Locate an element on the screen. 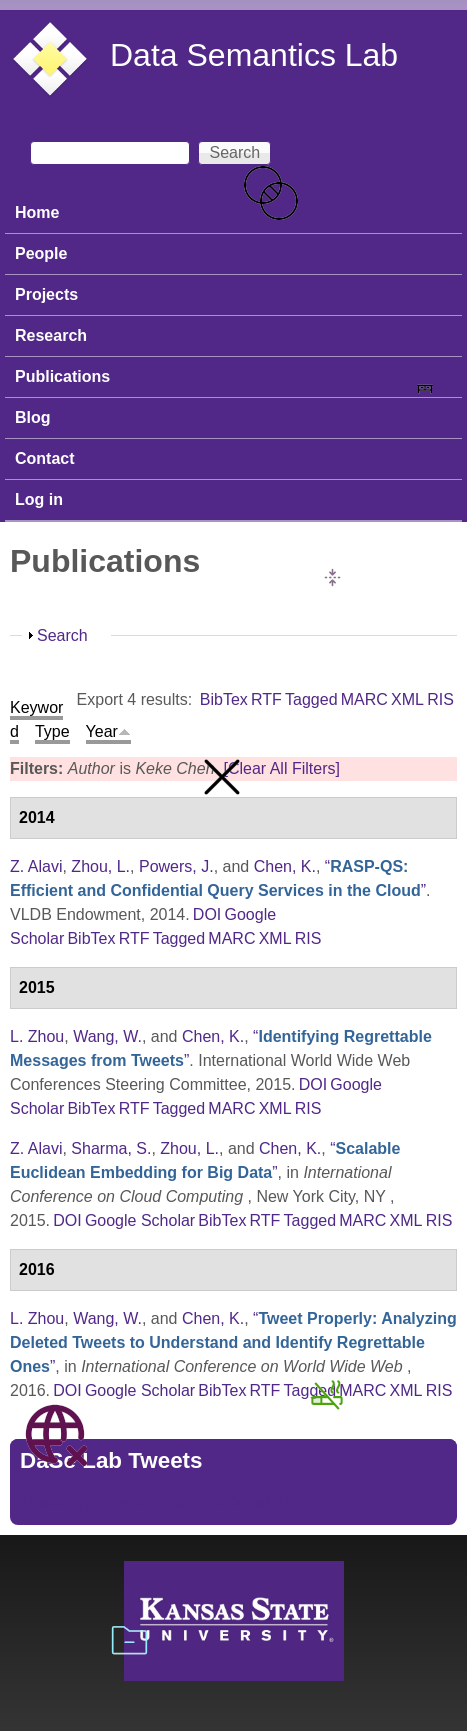 Image resolution: width=467 pixels, height=1731 pixels. indicates no internet connection is located at coordinates (55, 1434).